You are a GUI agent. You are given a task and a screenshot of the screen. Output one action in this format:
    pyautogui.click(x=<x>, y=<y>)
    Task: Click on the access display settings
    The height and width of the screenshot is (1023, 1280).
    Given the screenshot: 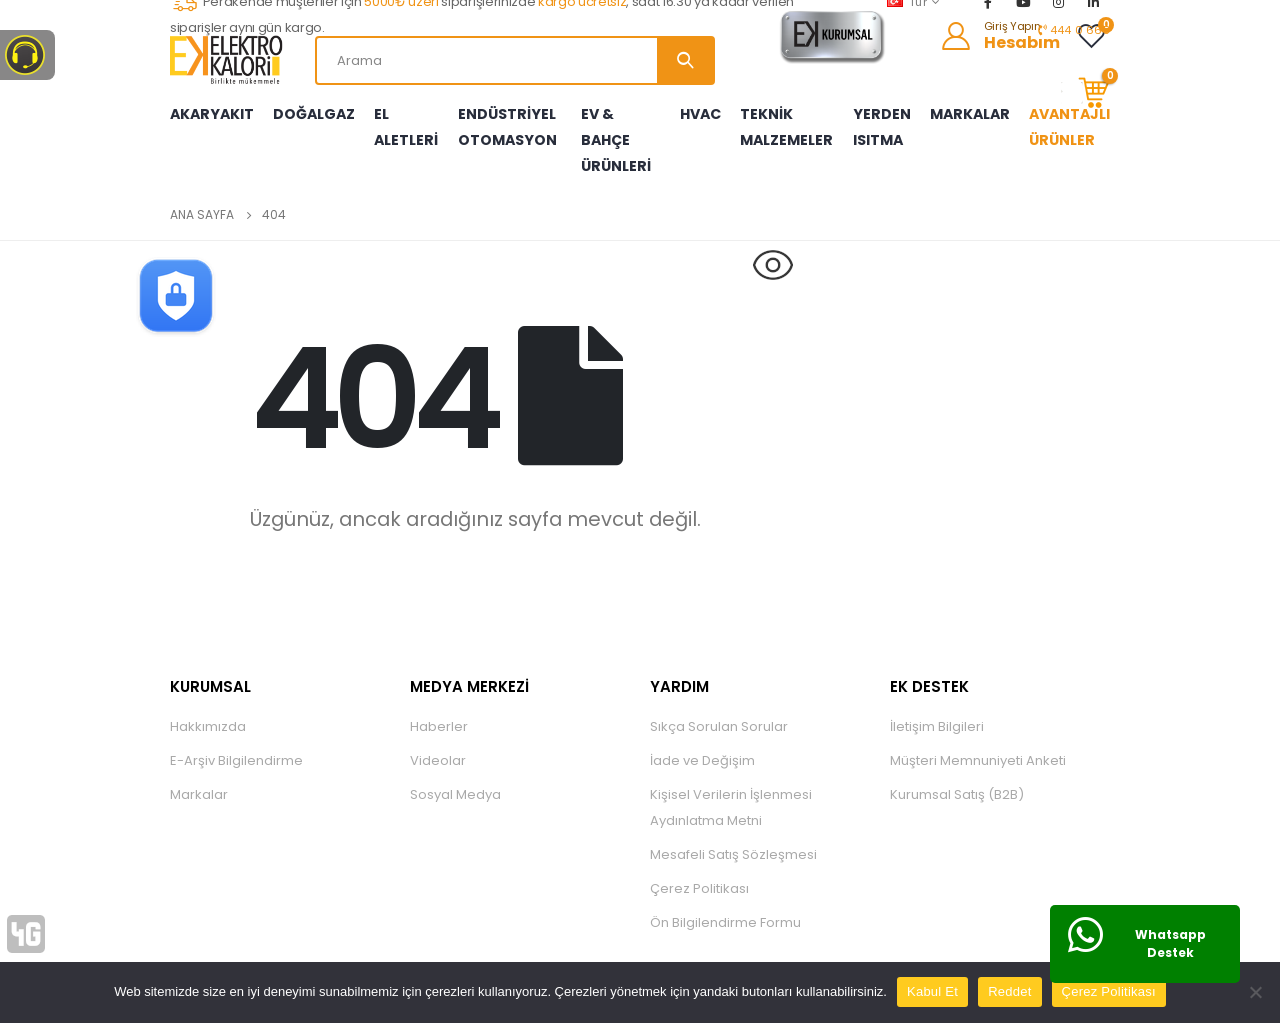 What is the action you would take?
    pyautogui.click(x=773, y=265)
    